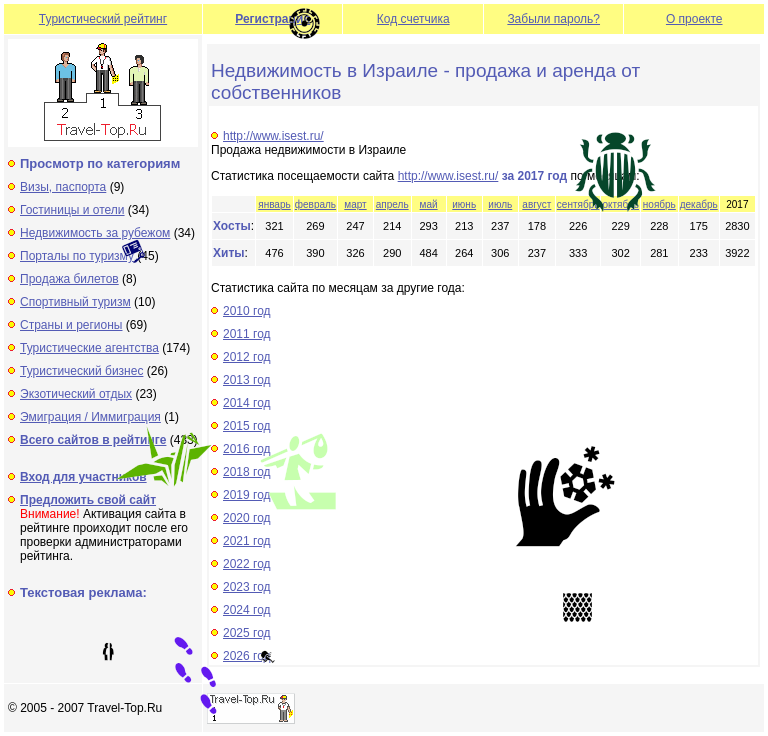 This screenshot has height=736, width=768. Describe the element at coordinates (195, 675) in the screenshot. I see `track your steps or walking activity` at that location.